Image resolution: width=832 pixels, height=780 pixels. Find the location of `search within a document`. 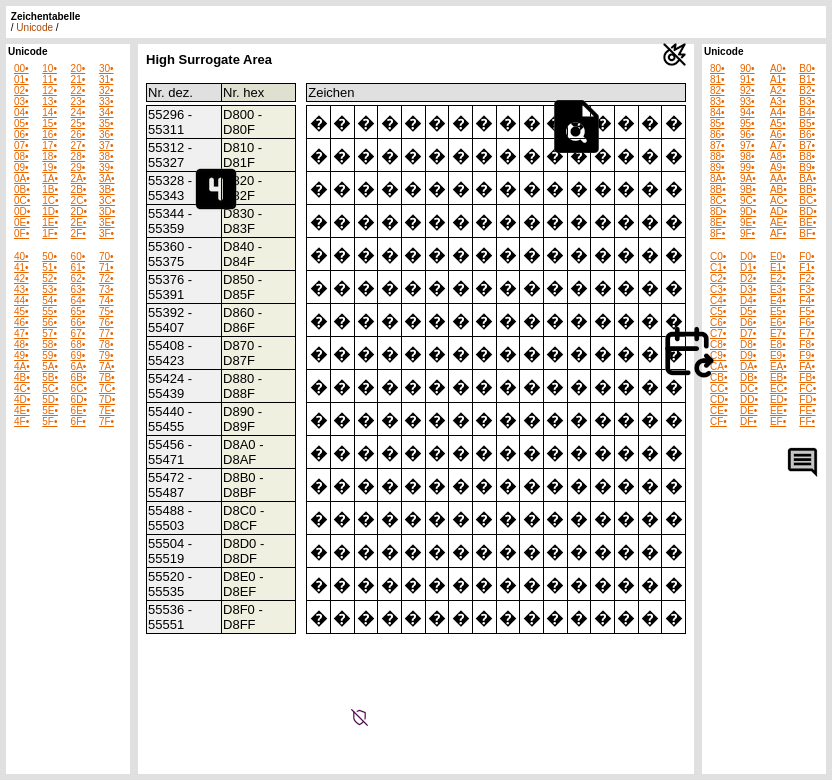

search within a document is located at coordinates (576, 126).